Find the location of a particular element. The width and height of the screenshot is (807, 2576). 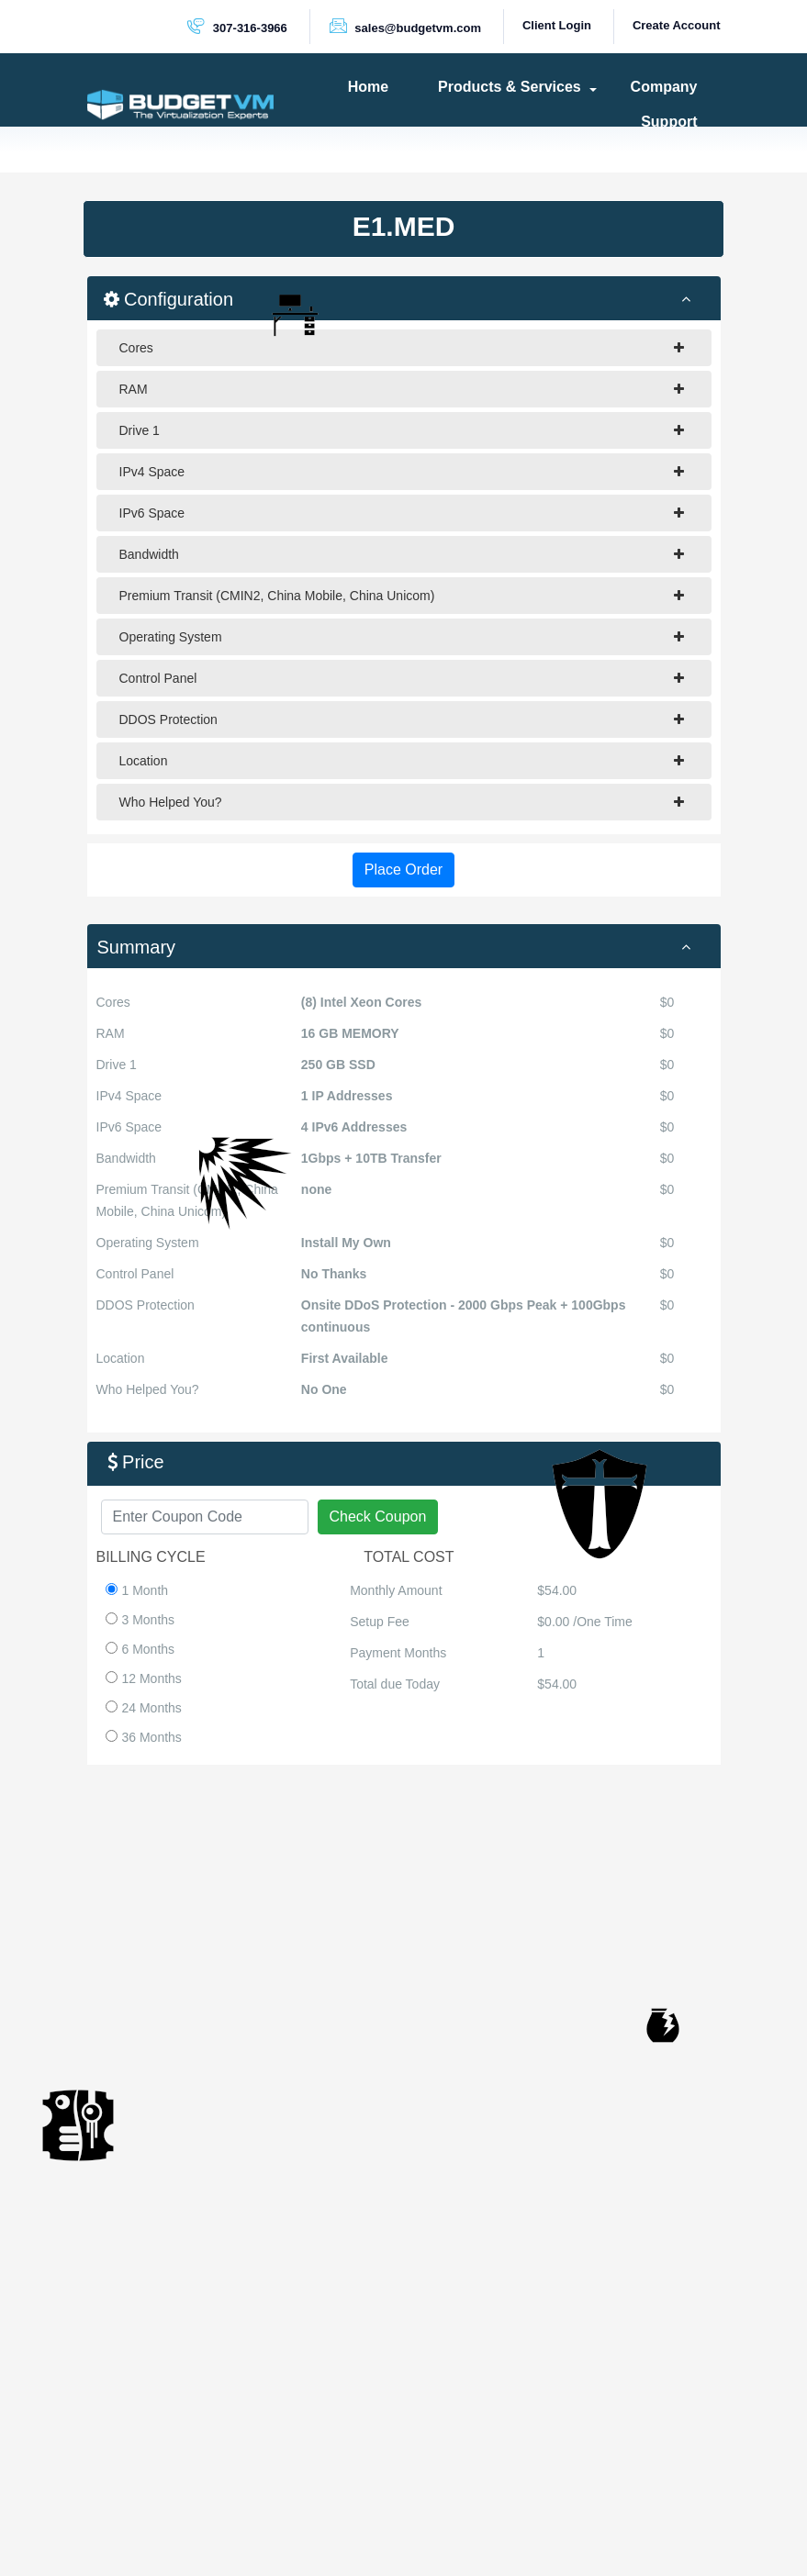

toggle brightness or light mode is located at coordinates (246, 1184).